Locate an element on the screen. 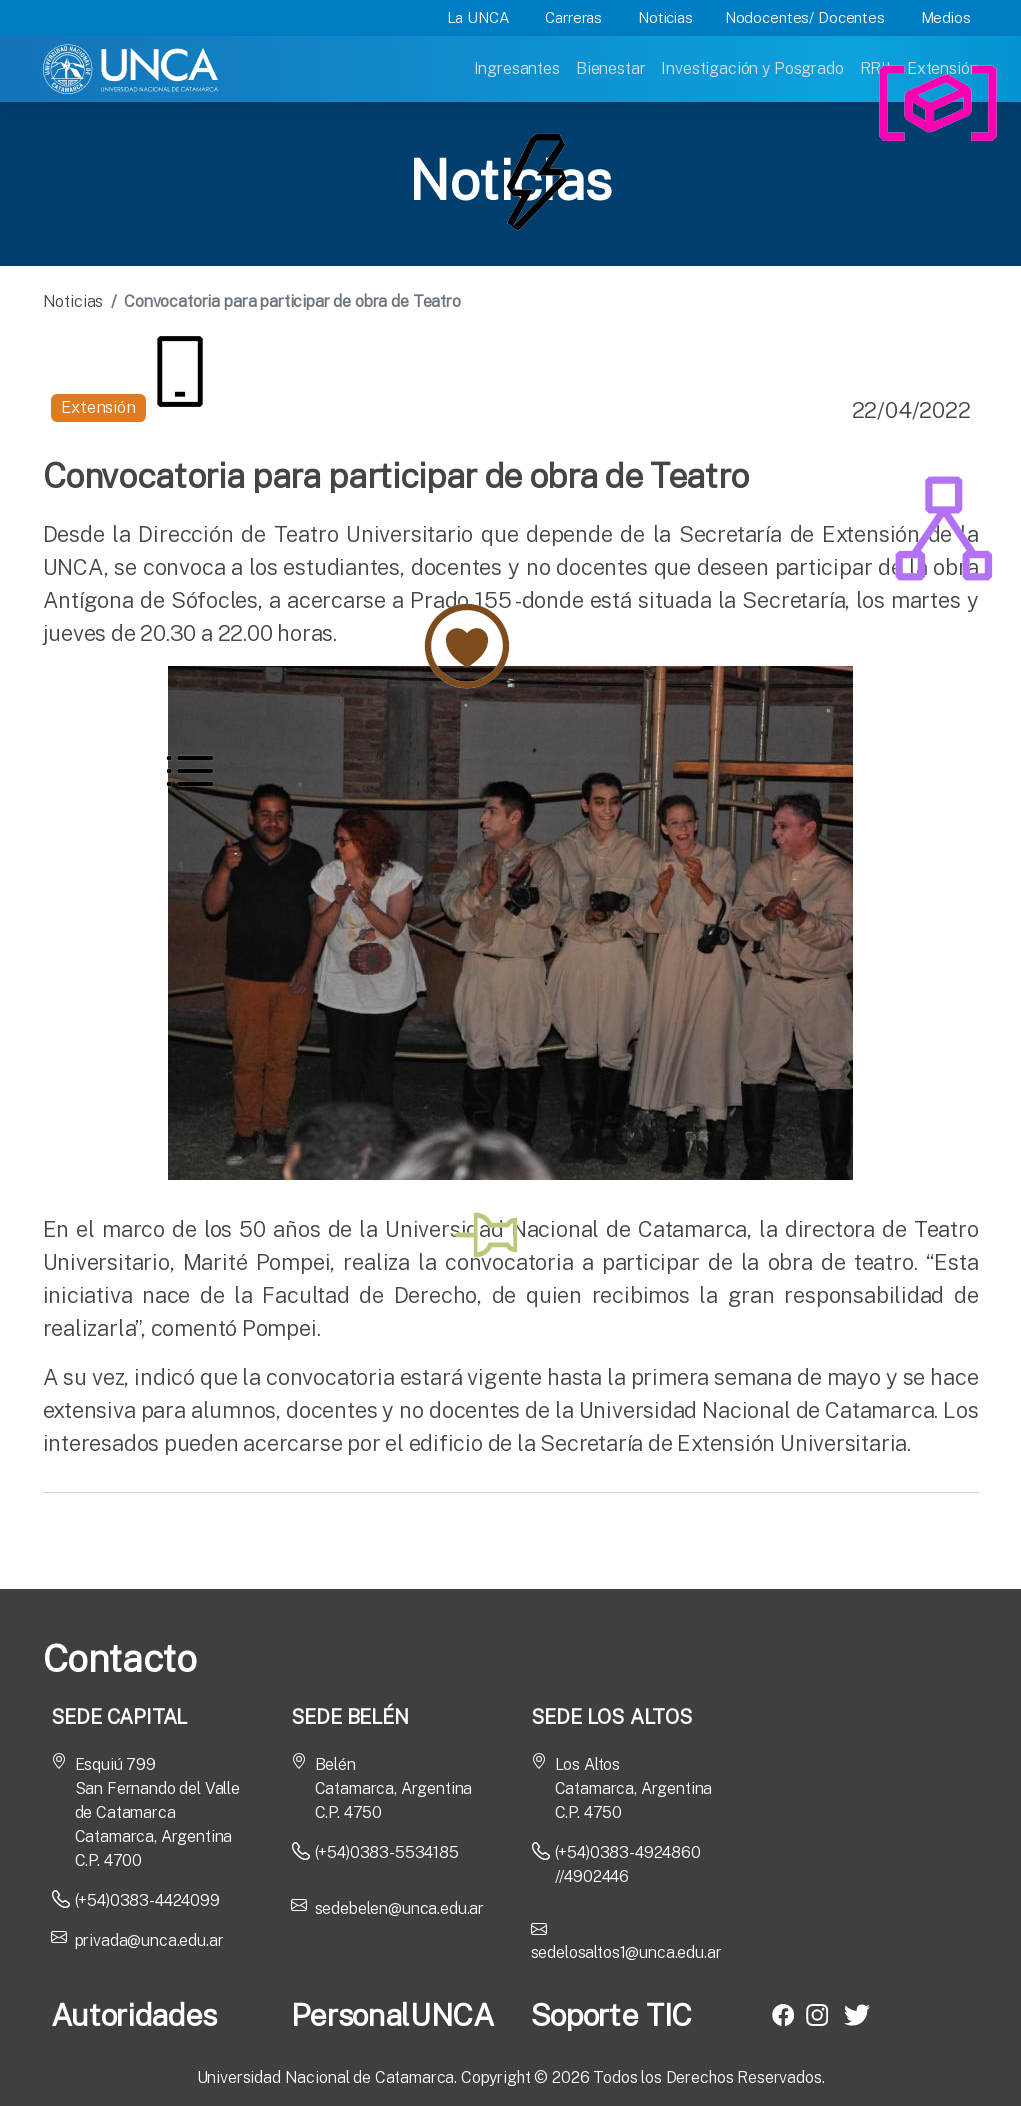 This screenshot has width=1021, height=2106. indicates an event or event handler in code is located at coordinates (534, 182).